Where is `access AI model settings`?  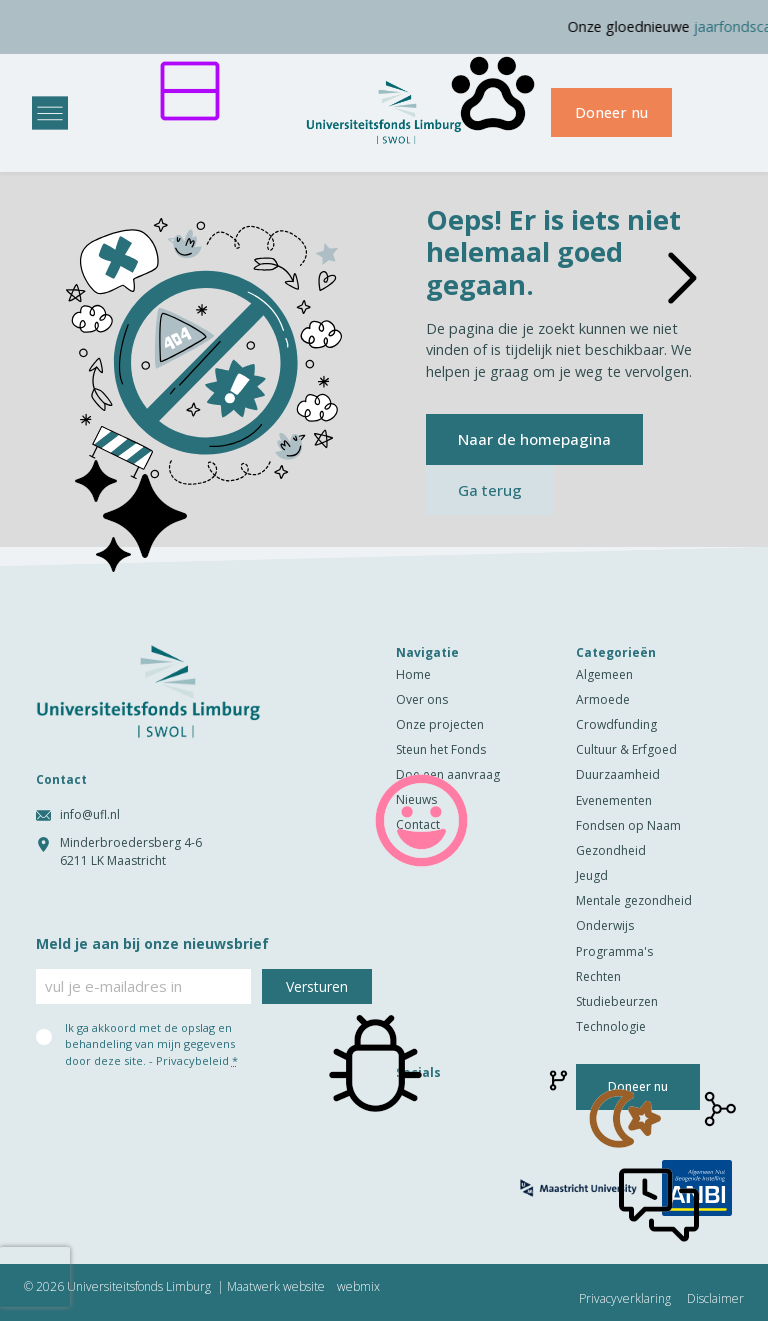 access AI model settings is located at coordinates (720, 1109).